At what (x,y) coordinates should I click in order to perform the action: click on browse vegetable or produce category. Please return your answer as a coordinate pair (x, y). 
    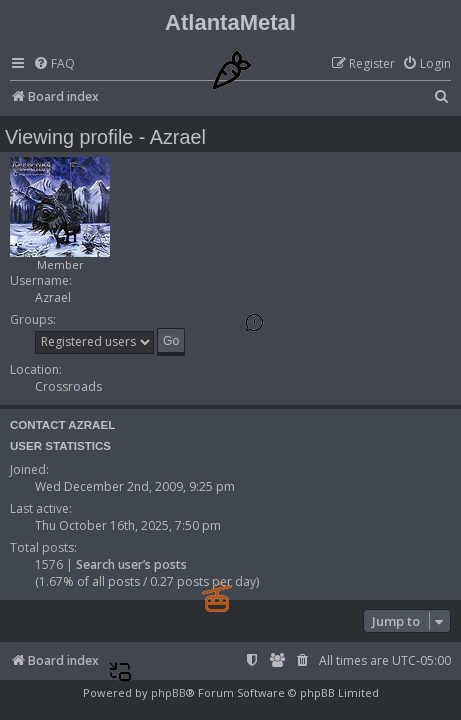
    Looking at the image, I should click on (231, 70).